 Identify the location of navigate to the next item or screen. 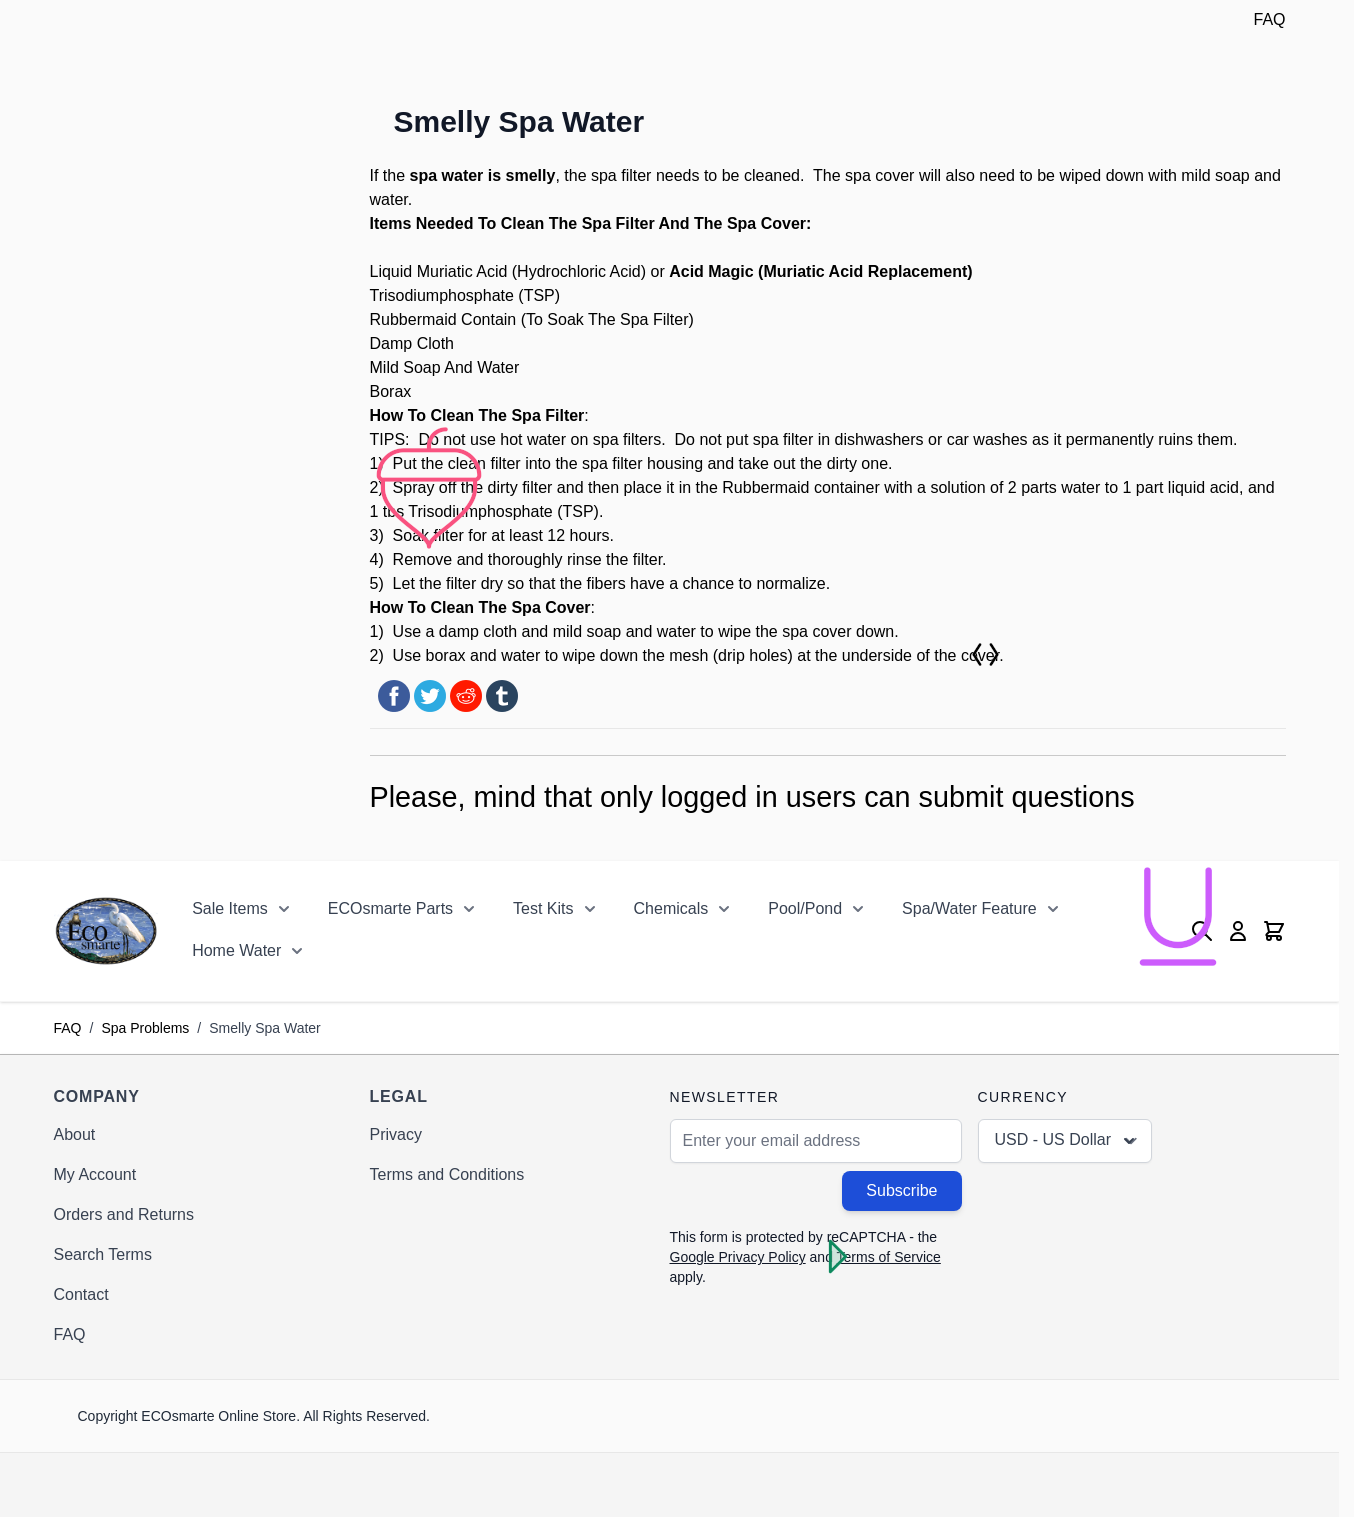
(836, 1256).